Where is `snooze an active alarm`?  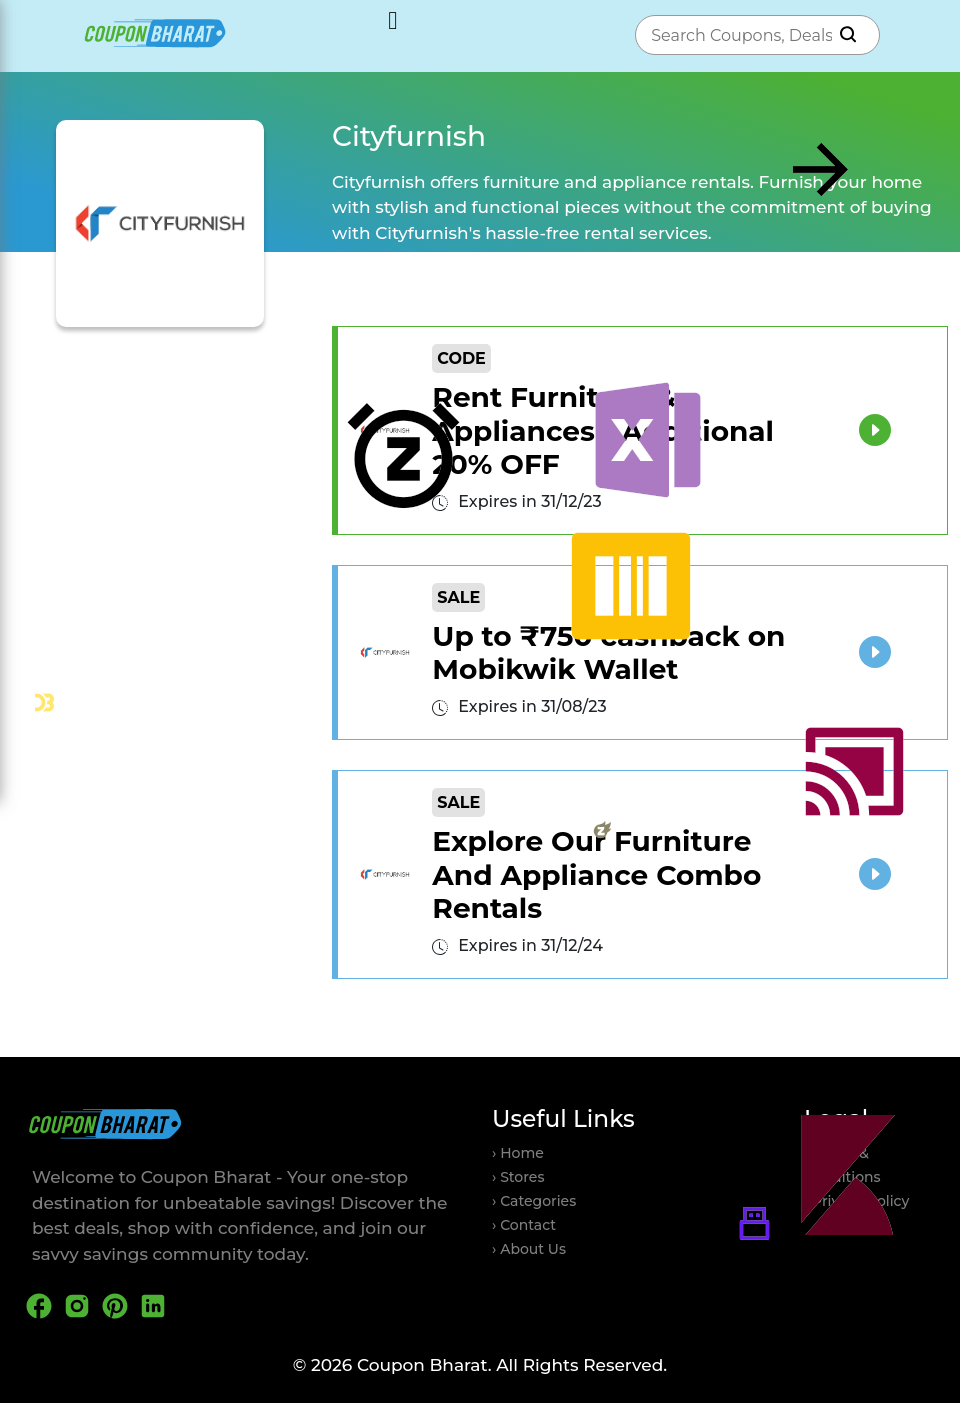 snooze an active alarm is located at coordinates (403, 453).